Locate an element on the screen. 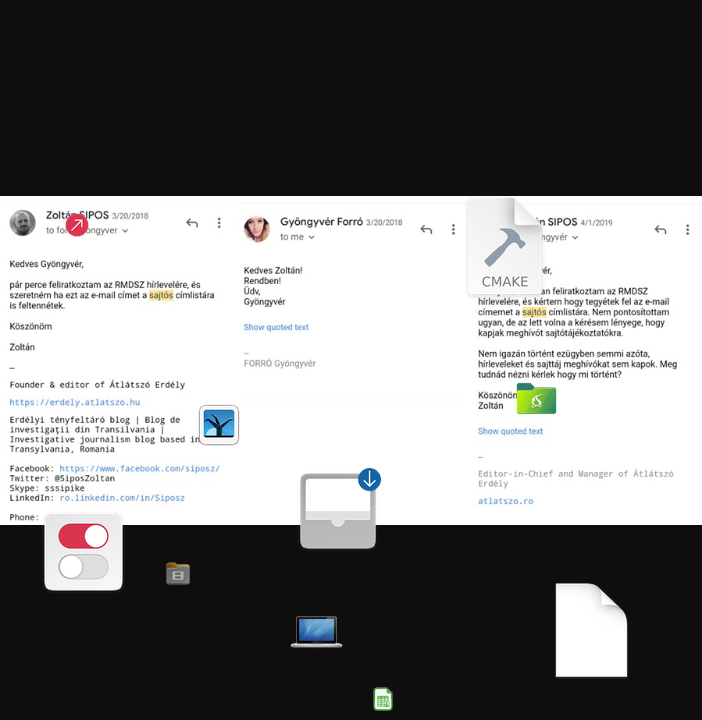 The height and width of the screenshot is (720, 702). open gnome tweaks settings is located at coordinates (83, 551).